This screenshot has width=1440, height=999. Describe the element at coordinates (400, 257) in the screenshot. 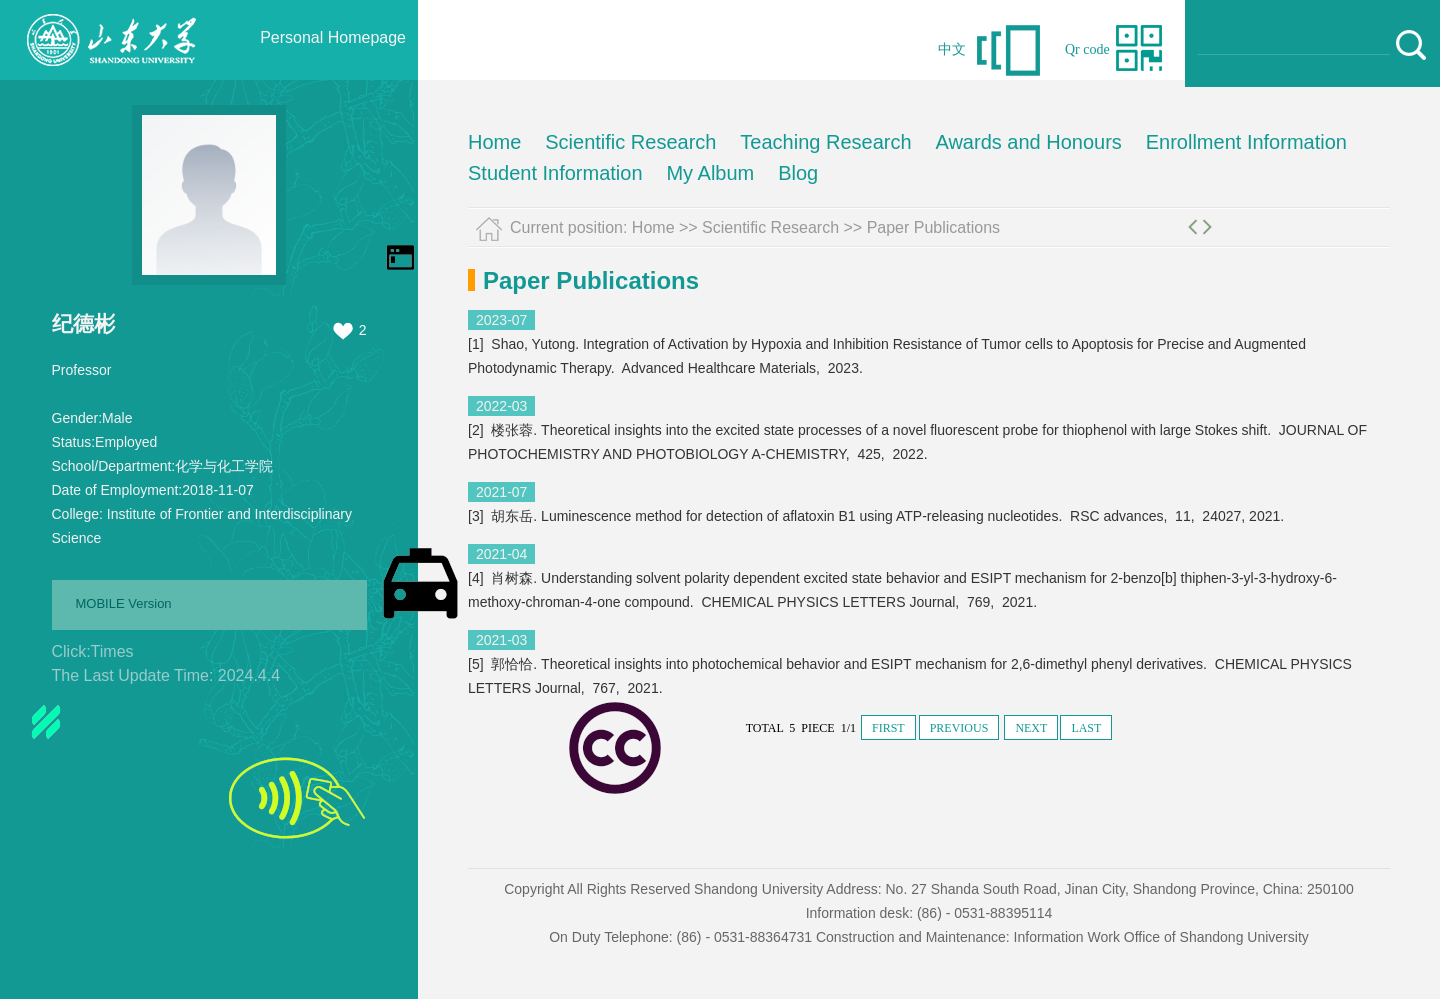

I see `open terminal or command line interface` at that location.